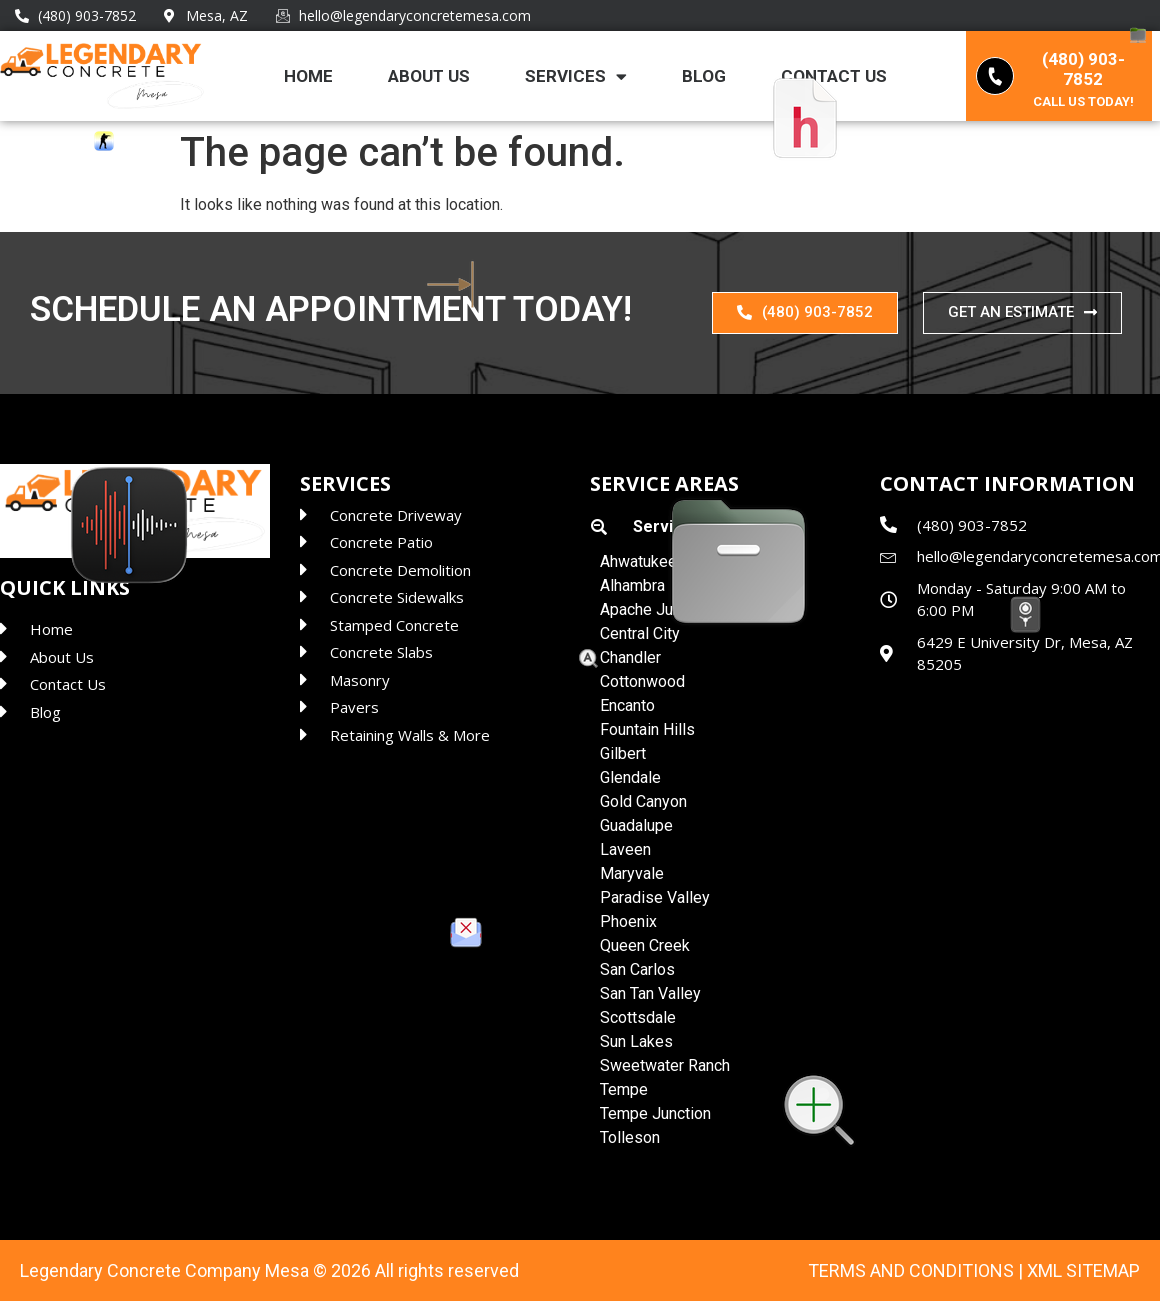 This screenshot has width=1160, height=1301. What do you see at coordinates (588, 658) in the screenshot?
I see `search for files or documents` at bounding box center [588, 658].